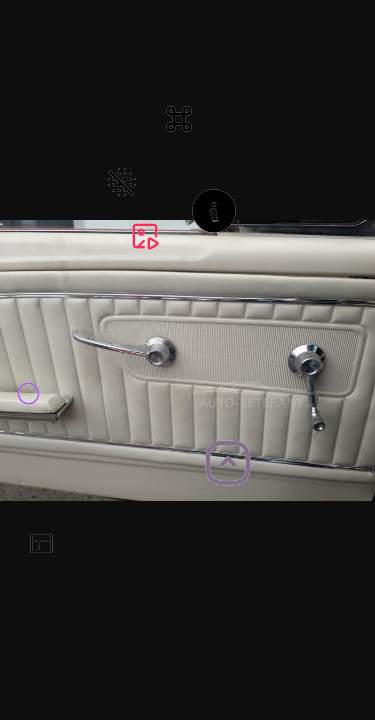 The height and width of the screenshot is (720, 375). What do you see at coordinates (122, 182) in the screenshot?
I see `disable blur effect` at bounding box center [122, 182].